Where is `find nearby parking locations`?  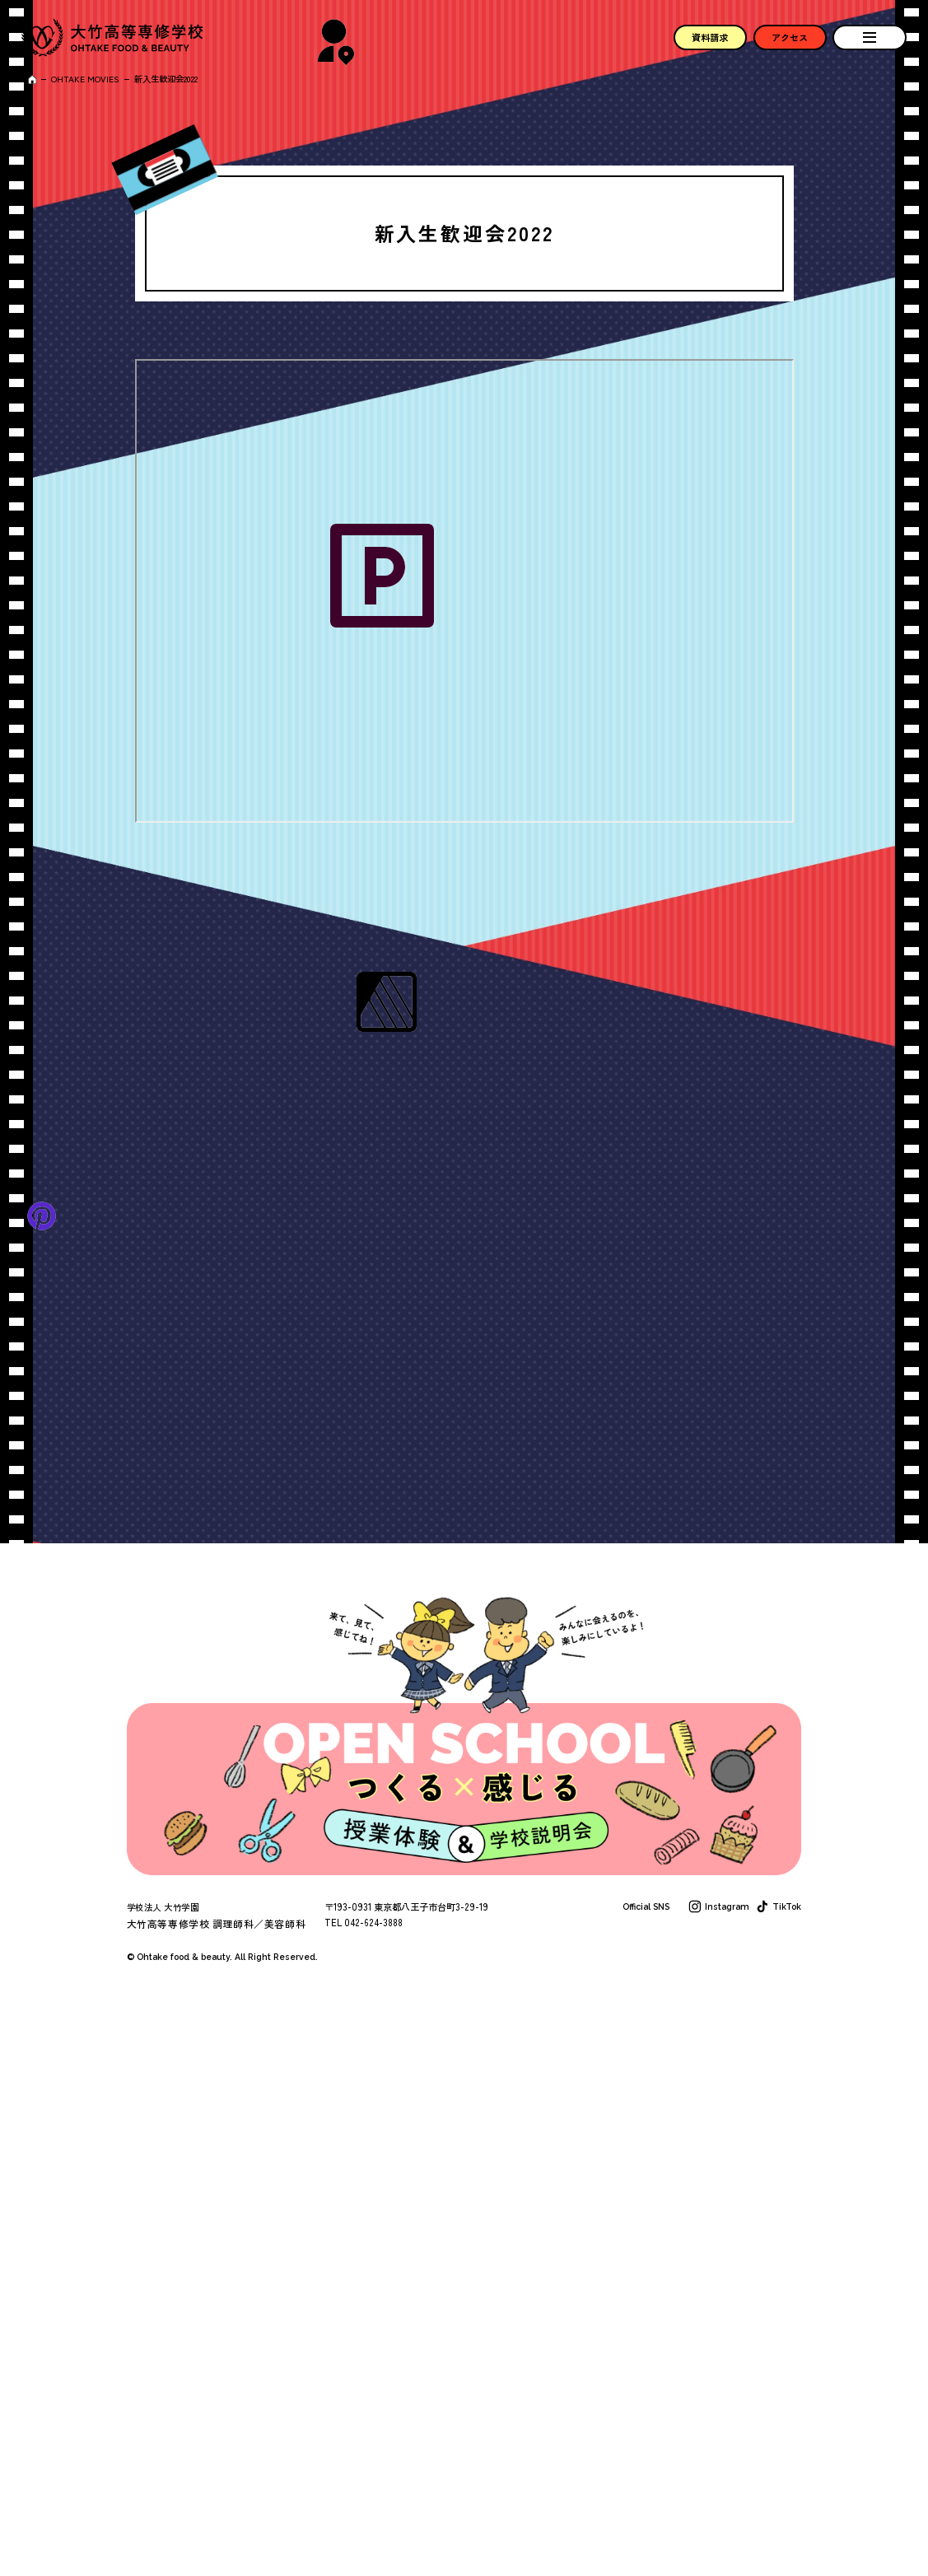 find nearby parking locations is located at coordinates (382, 576).